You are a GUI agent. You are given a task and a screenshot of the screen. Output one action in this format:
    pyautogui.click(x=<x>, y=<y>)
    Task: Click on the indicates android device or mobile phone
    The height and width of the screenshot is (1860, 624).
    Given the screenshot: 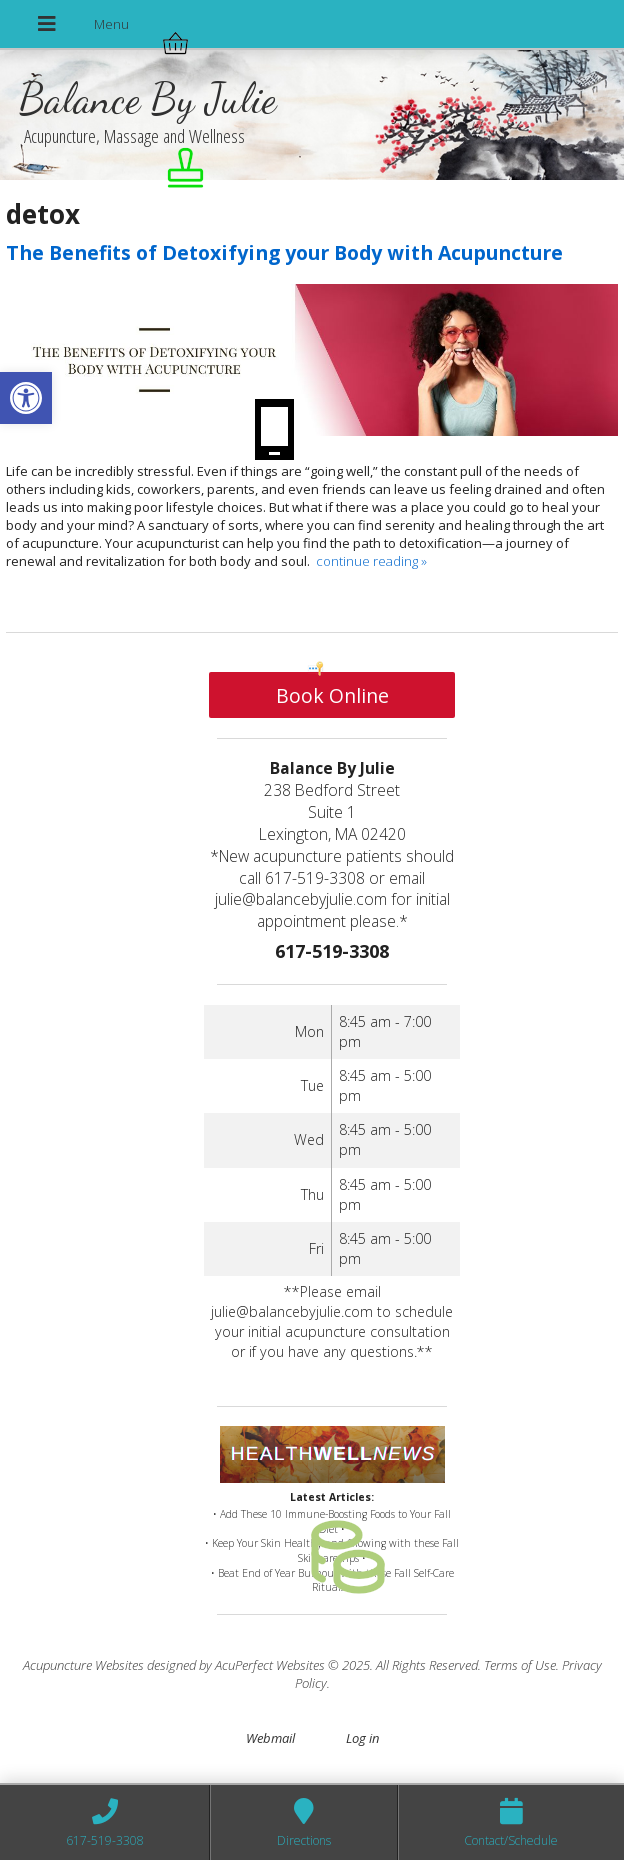 What is the action you would take?
    pyautogui.click(x=274, y=429)
    